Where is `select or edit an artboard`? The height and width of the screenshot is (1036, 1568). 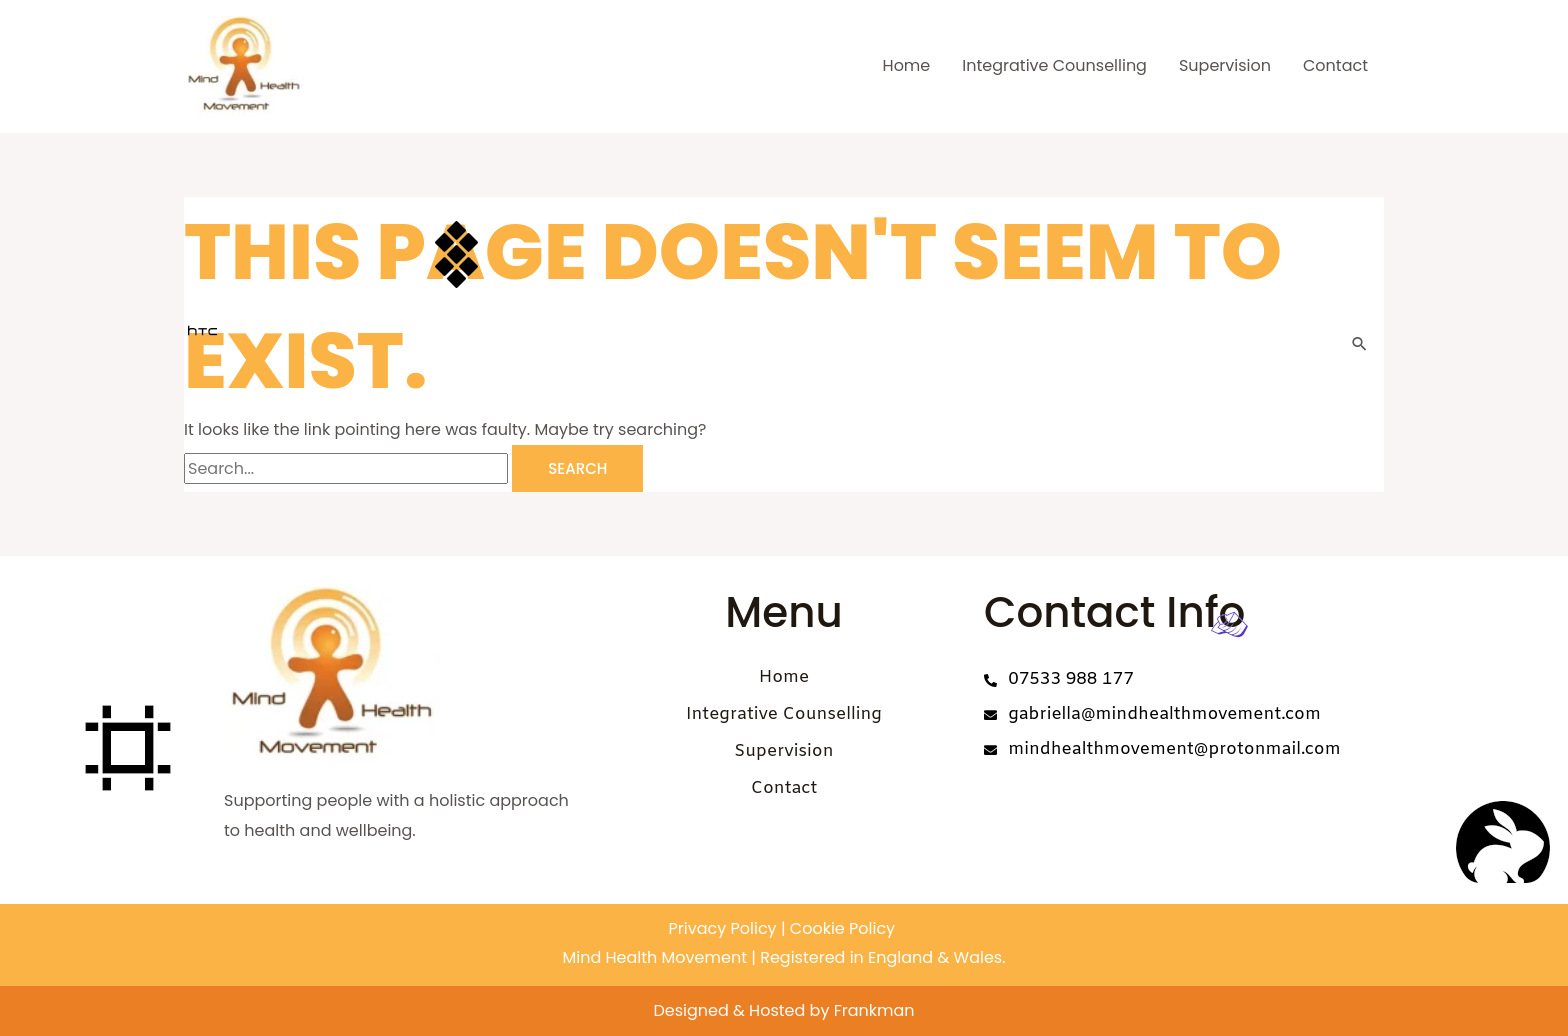 select or edit an artboard is located at coordinates (128, 748).